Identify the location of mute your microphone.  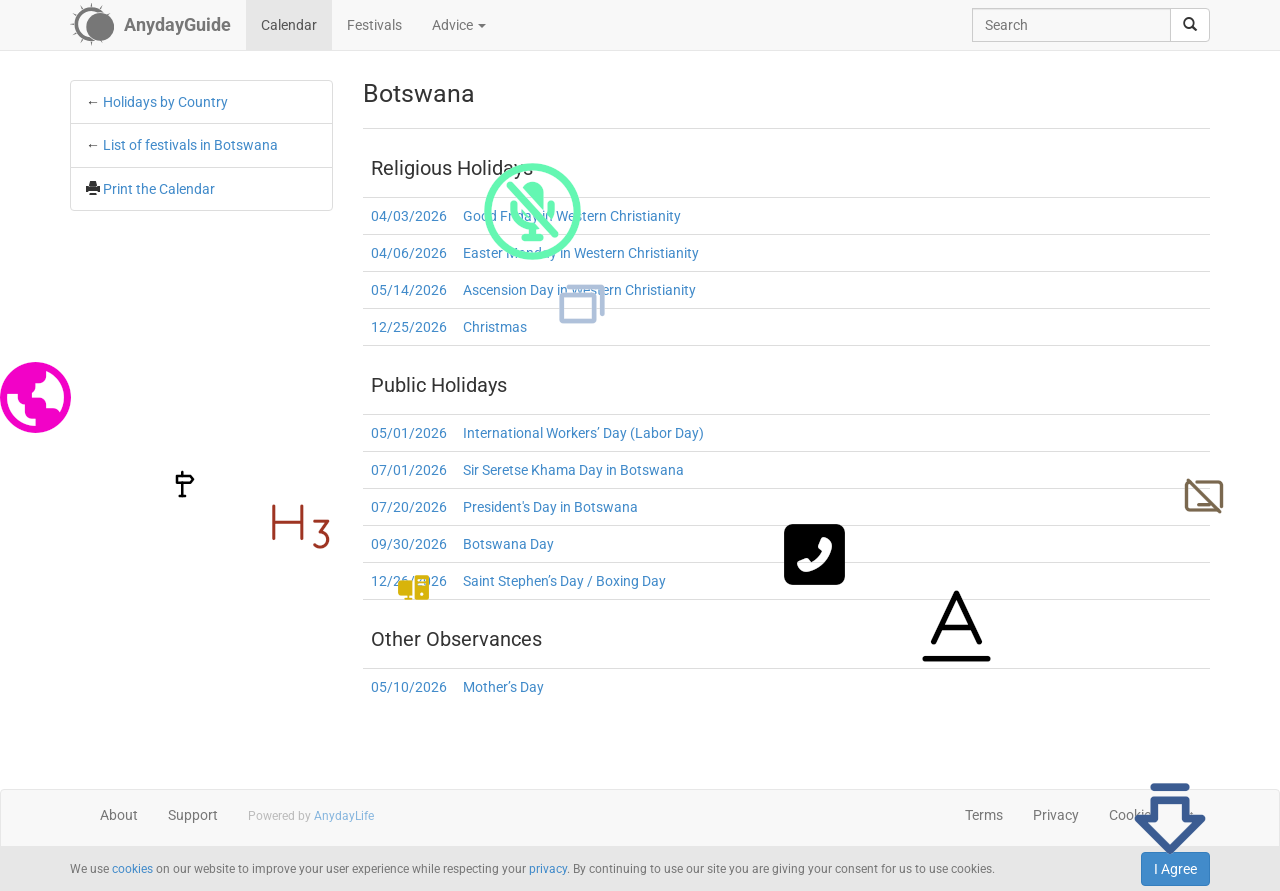
(532, 211).